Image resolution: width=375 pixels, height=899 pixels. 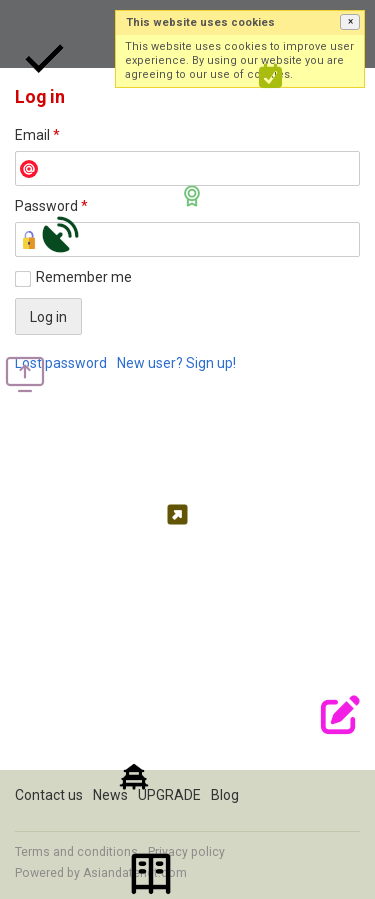 What do you see at coordinates (44, 57) in the screenshot?
I see `confirm or submit an action` at bounding box center [44, 57].